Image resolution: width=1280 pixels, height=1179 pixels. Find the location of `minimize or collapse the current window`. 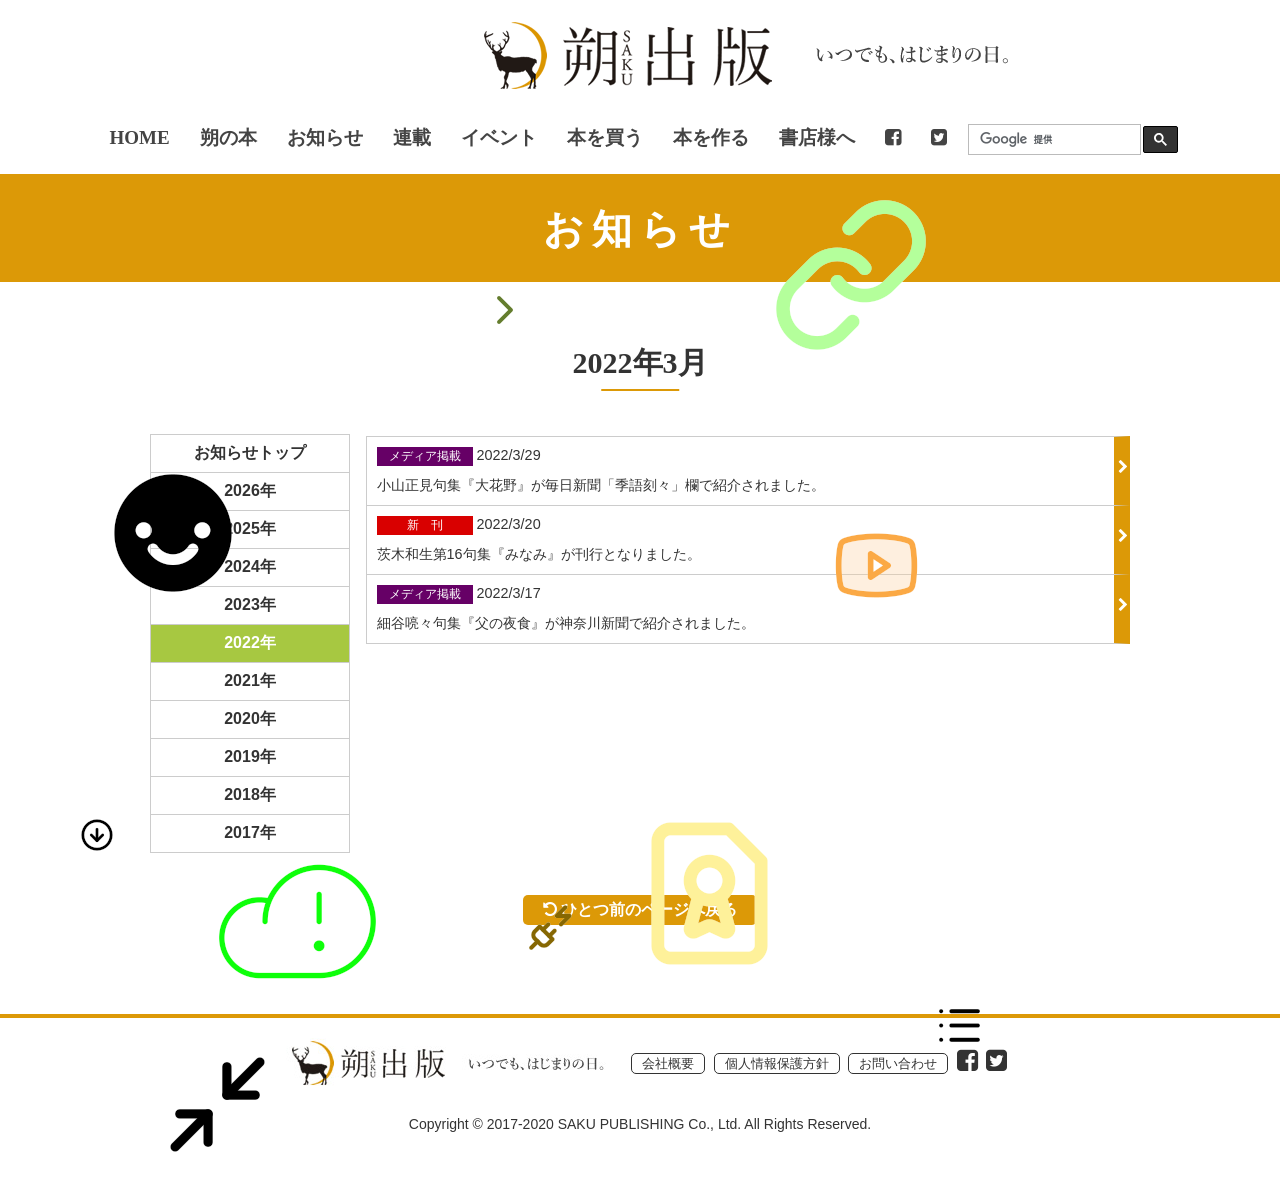

minimize or collapse the current window is located at coordinates (217, 1104).